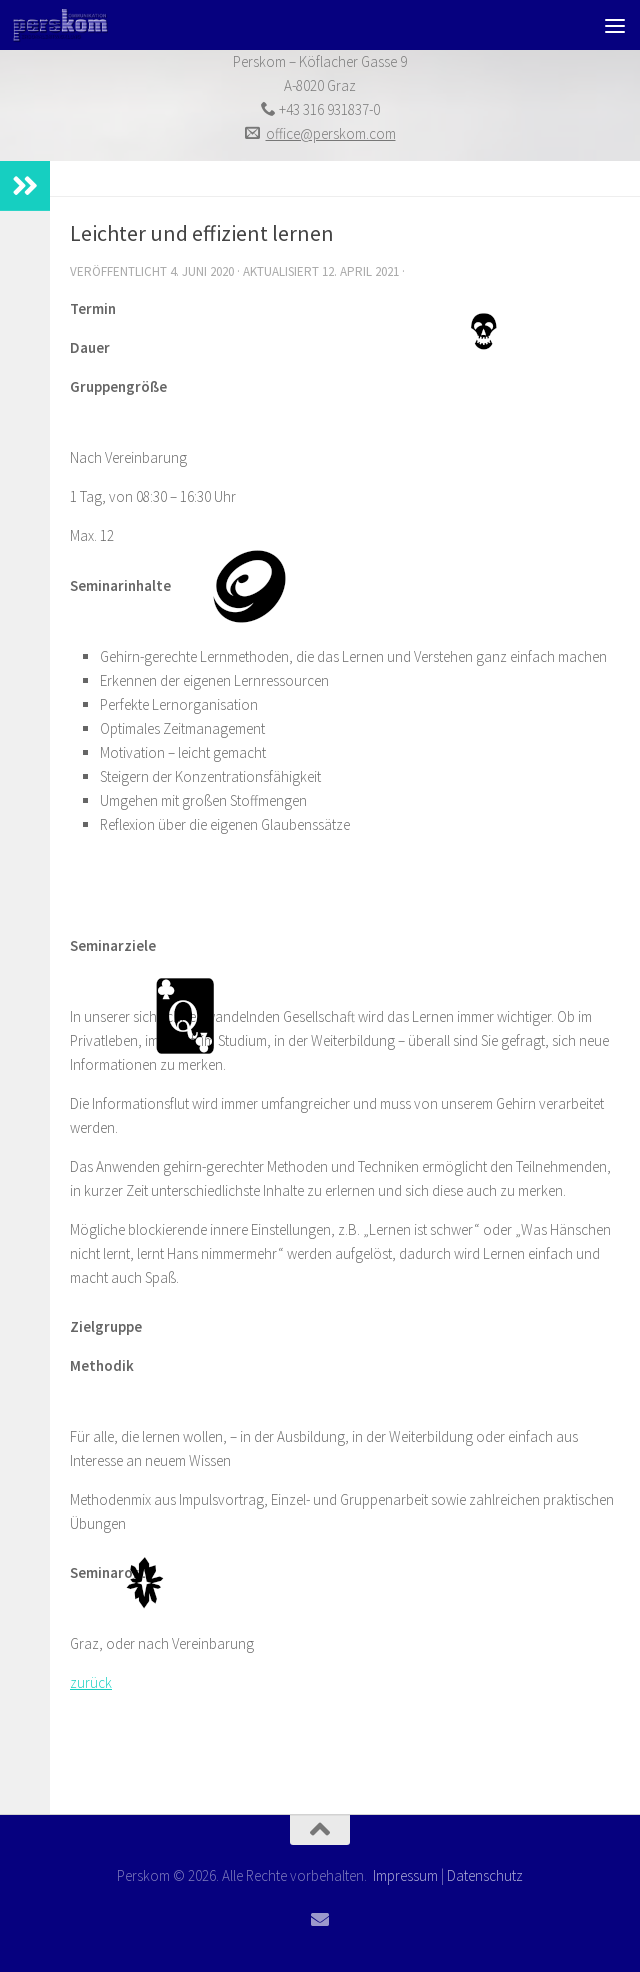 The width and height of the screenshot is (640, 1972). What do you see at coordinates (483, 331) in the screenshot?
I see `dark humor or comedy category in a game` at bounding box center [483, 331].